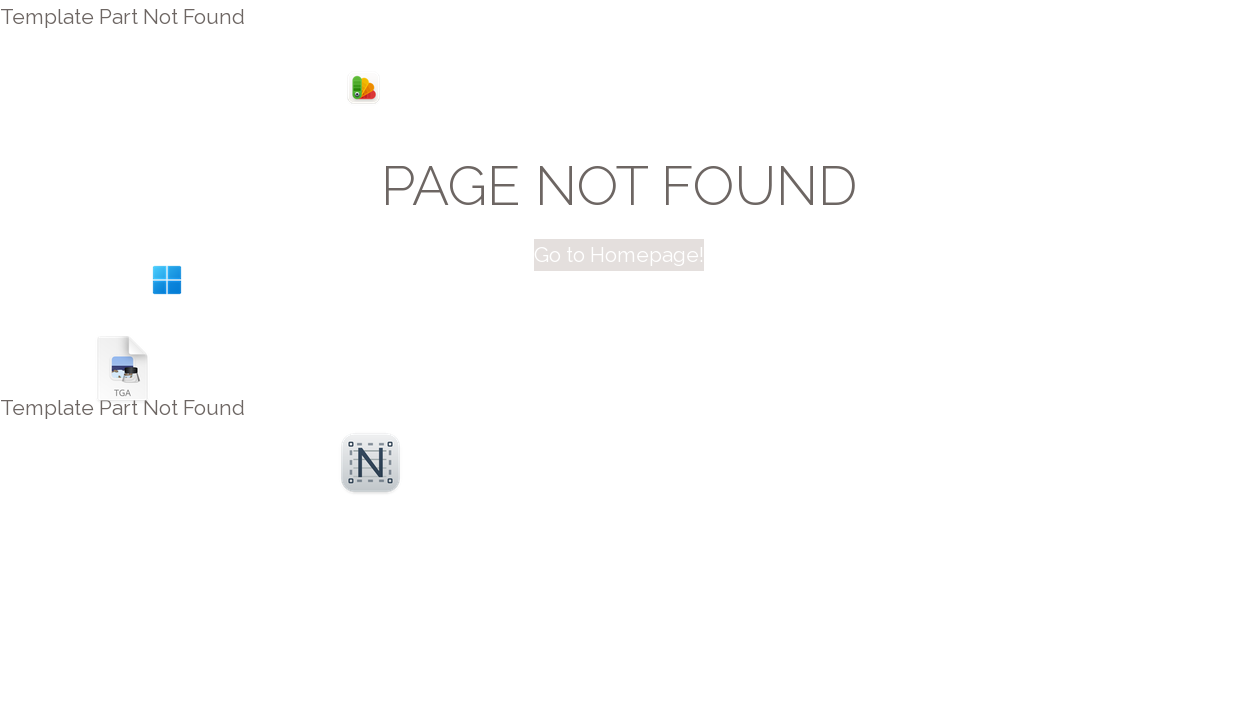  What do you see at coordinates (363, 87) in the screenshot?
I see `open sk1 color picker application` at bounding box center [363, 87].